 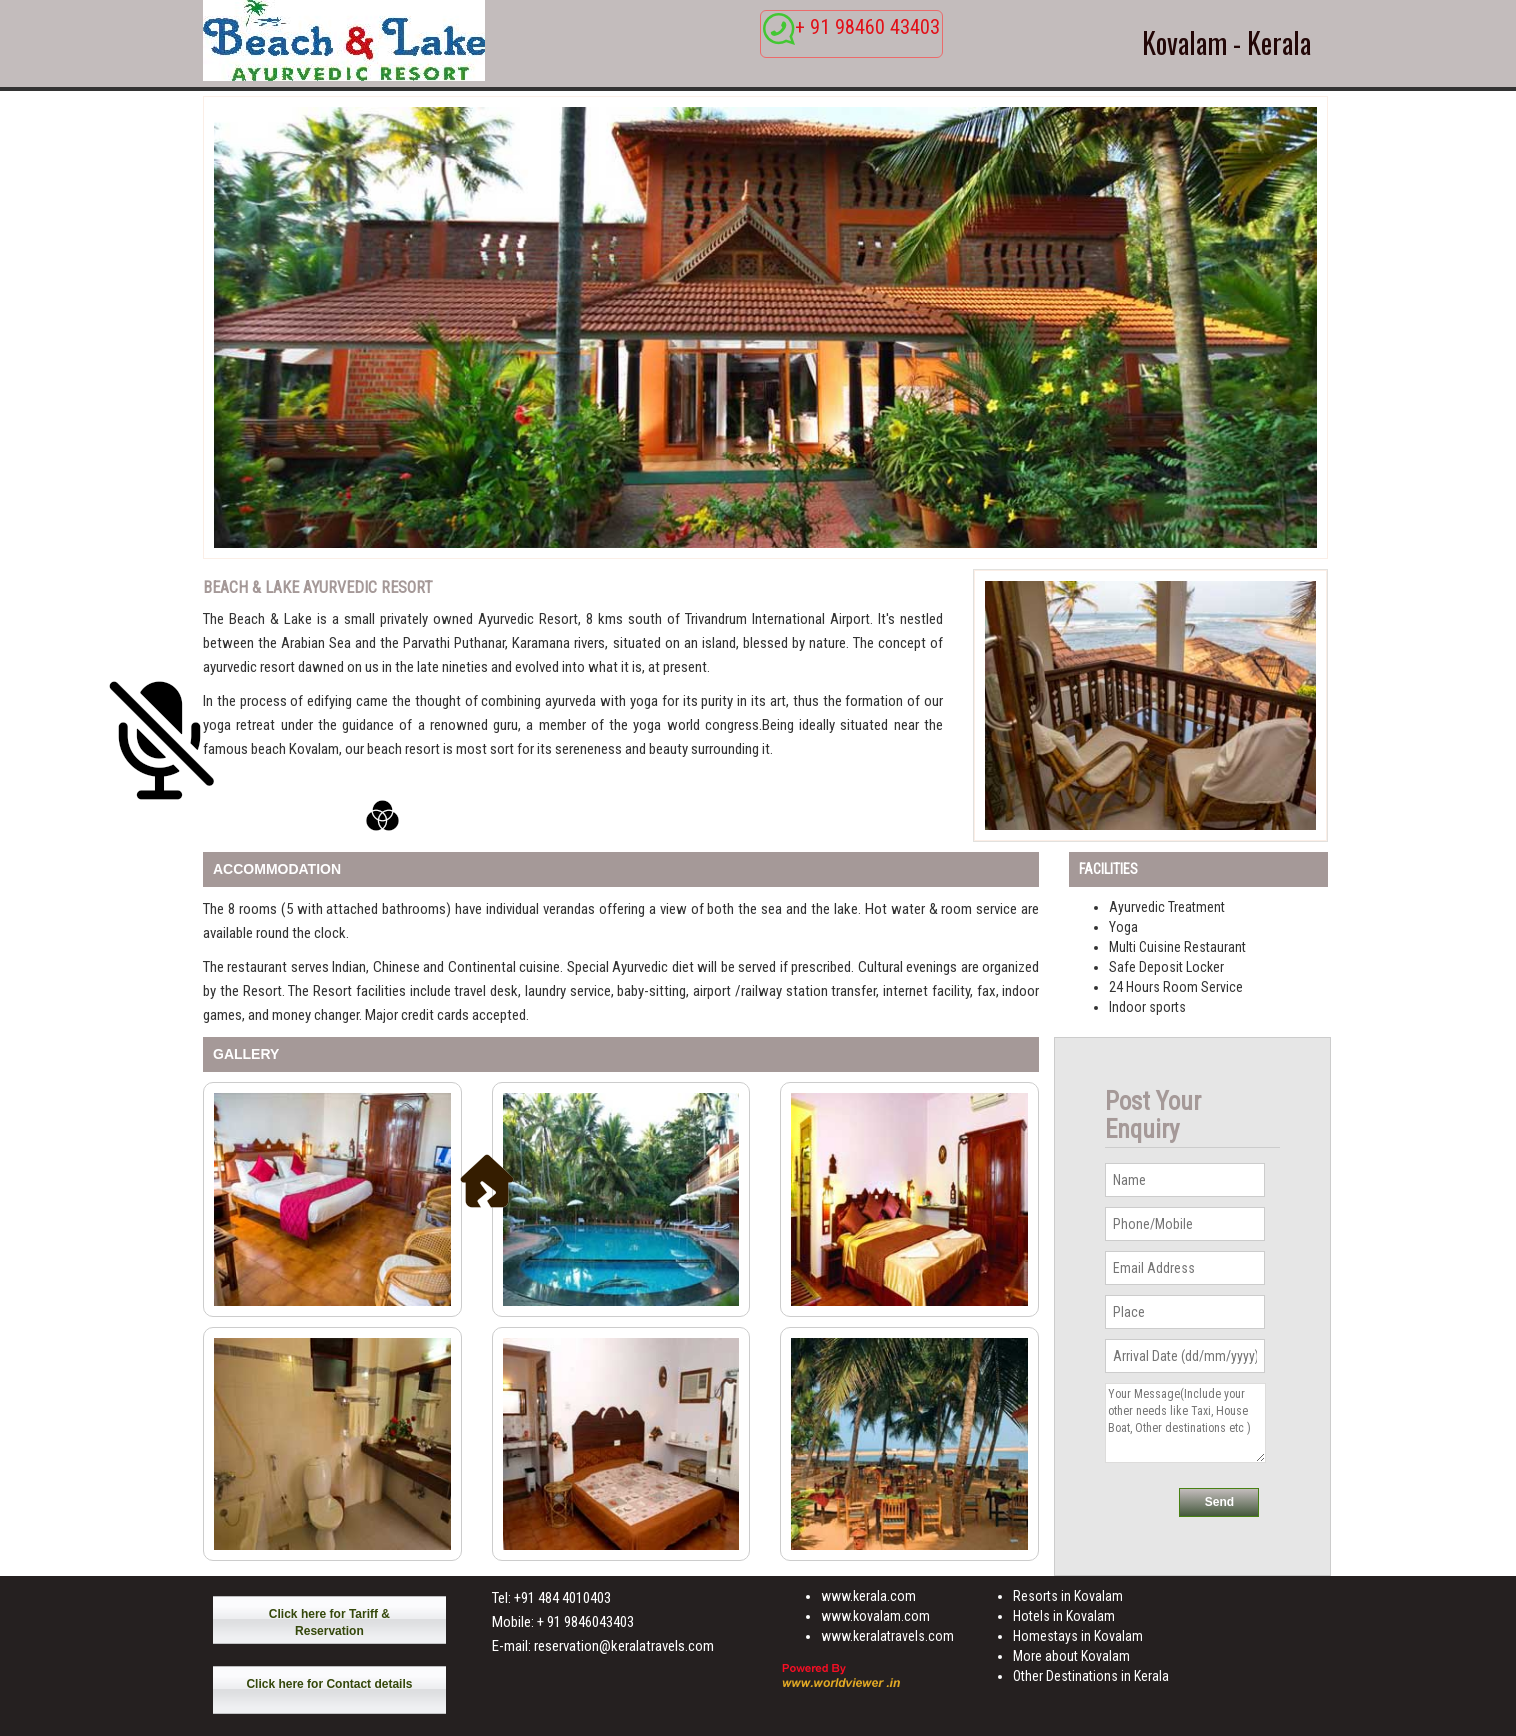 What do you see at coordinates (382, 815) in the screenshot?
I see `adjust color filter settings` at bounding box center [382, 815].